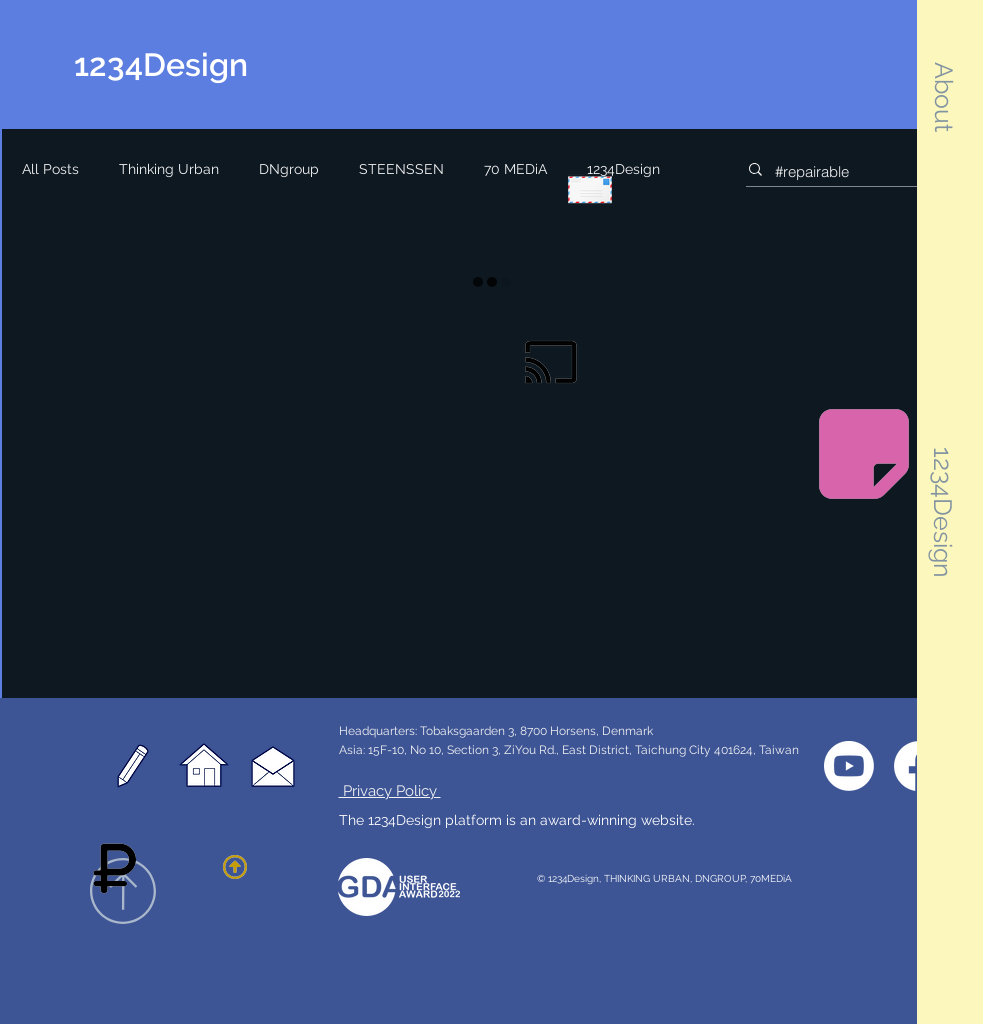 The image size is (983, 1024). I want to click on access your inbox or email, so click(590, 190).